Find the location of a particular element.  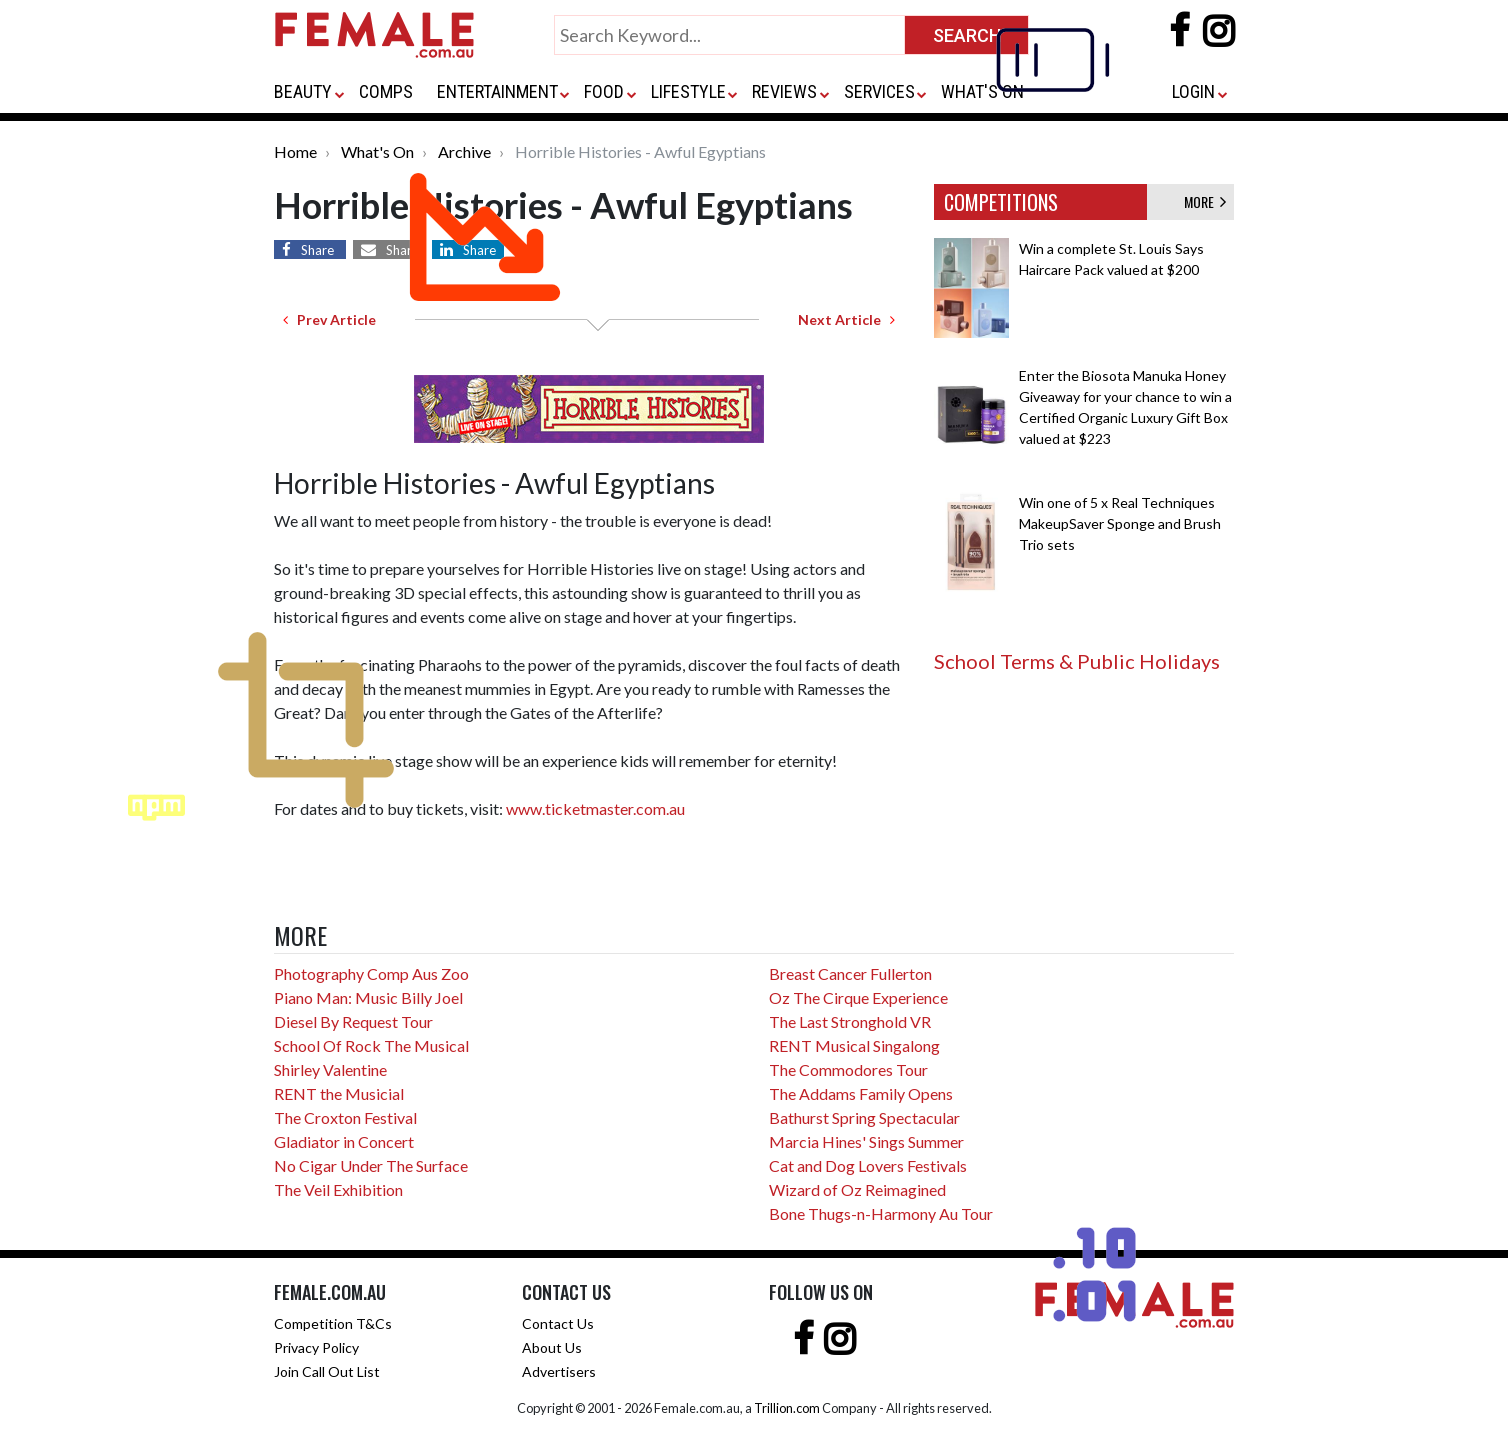

crop an image or photo is located at coordinates (306, 720).